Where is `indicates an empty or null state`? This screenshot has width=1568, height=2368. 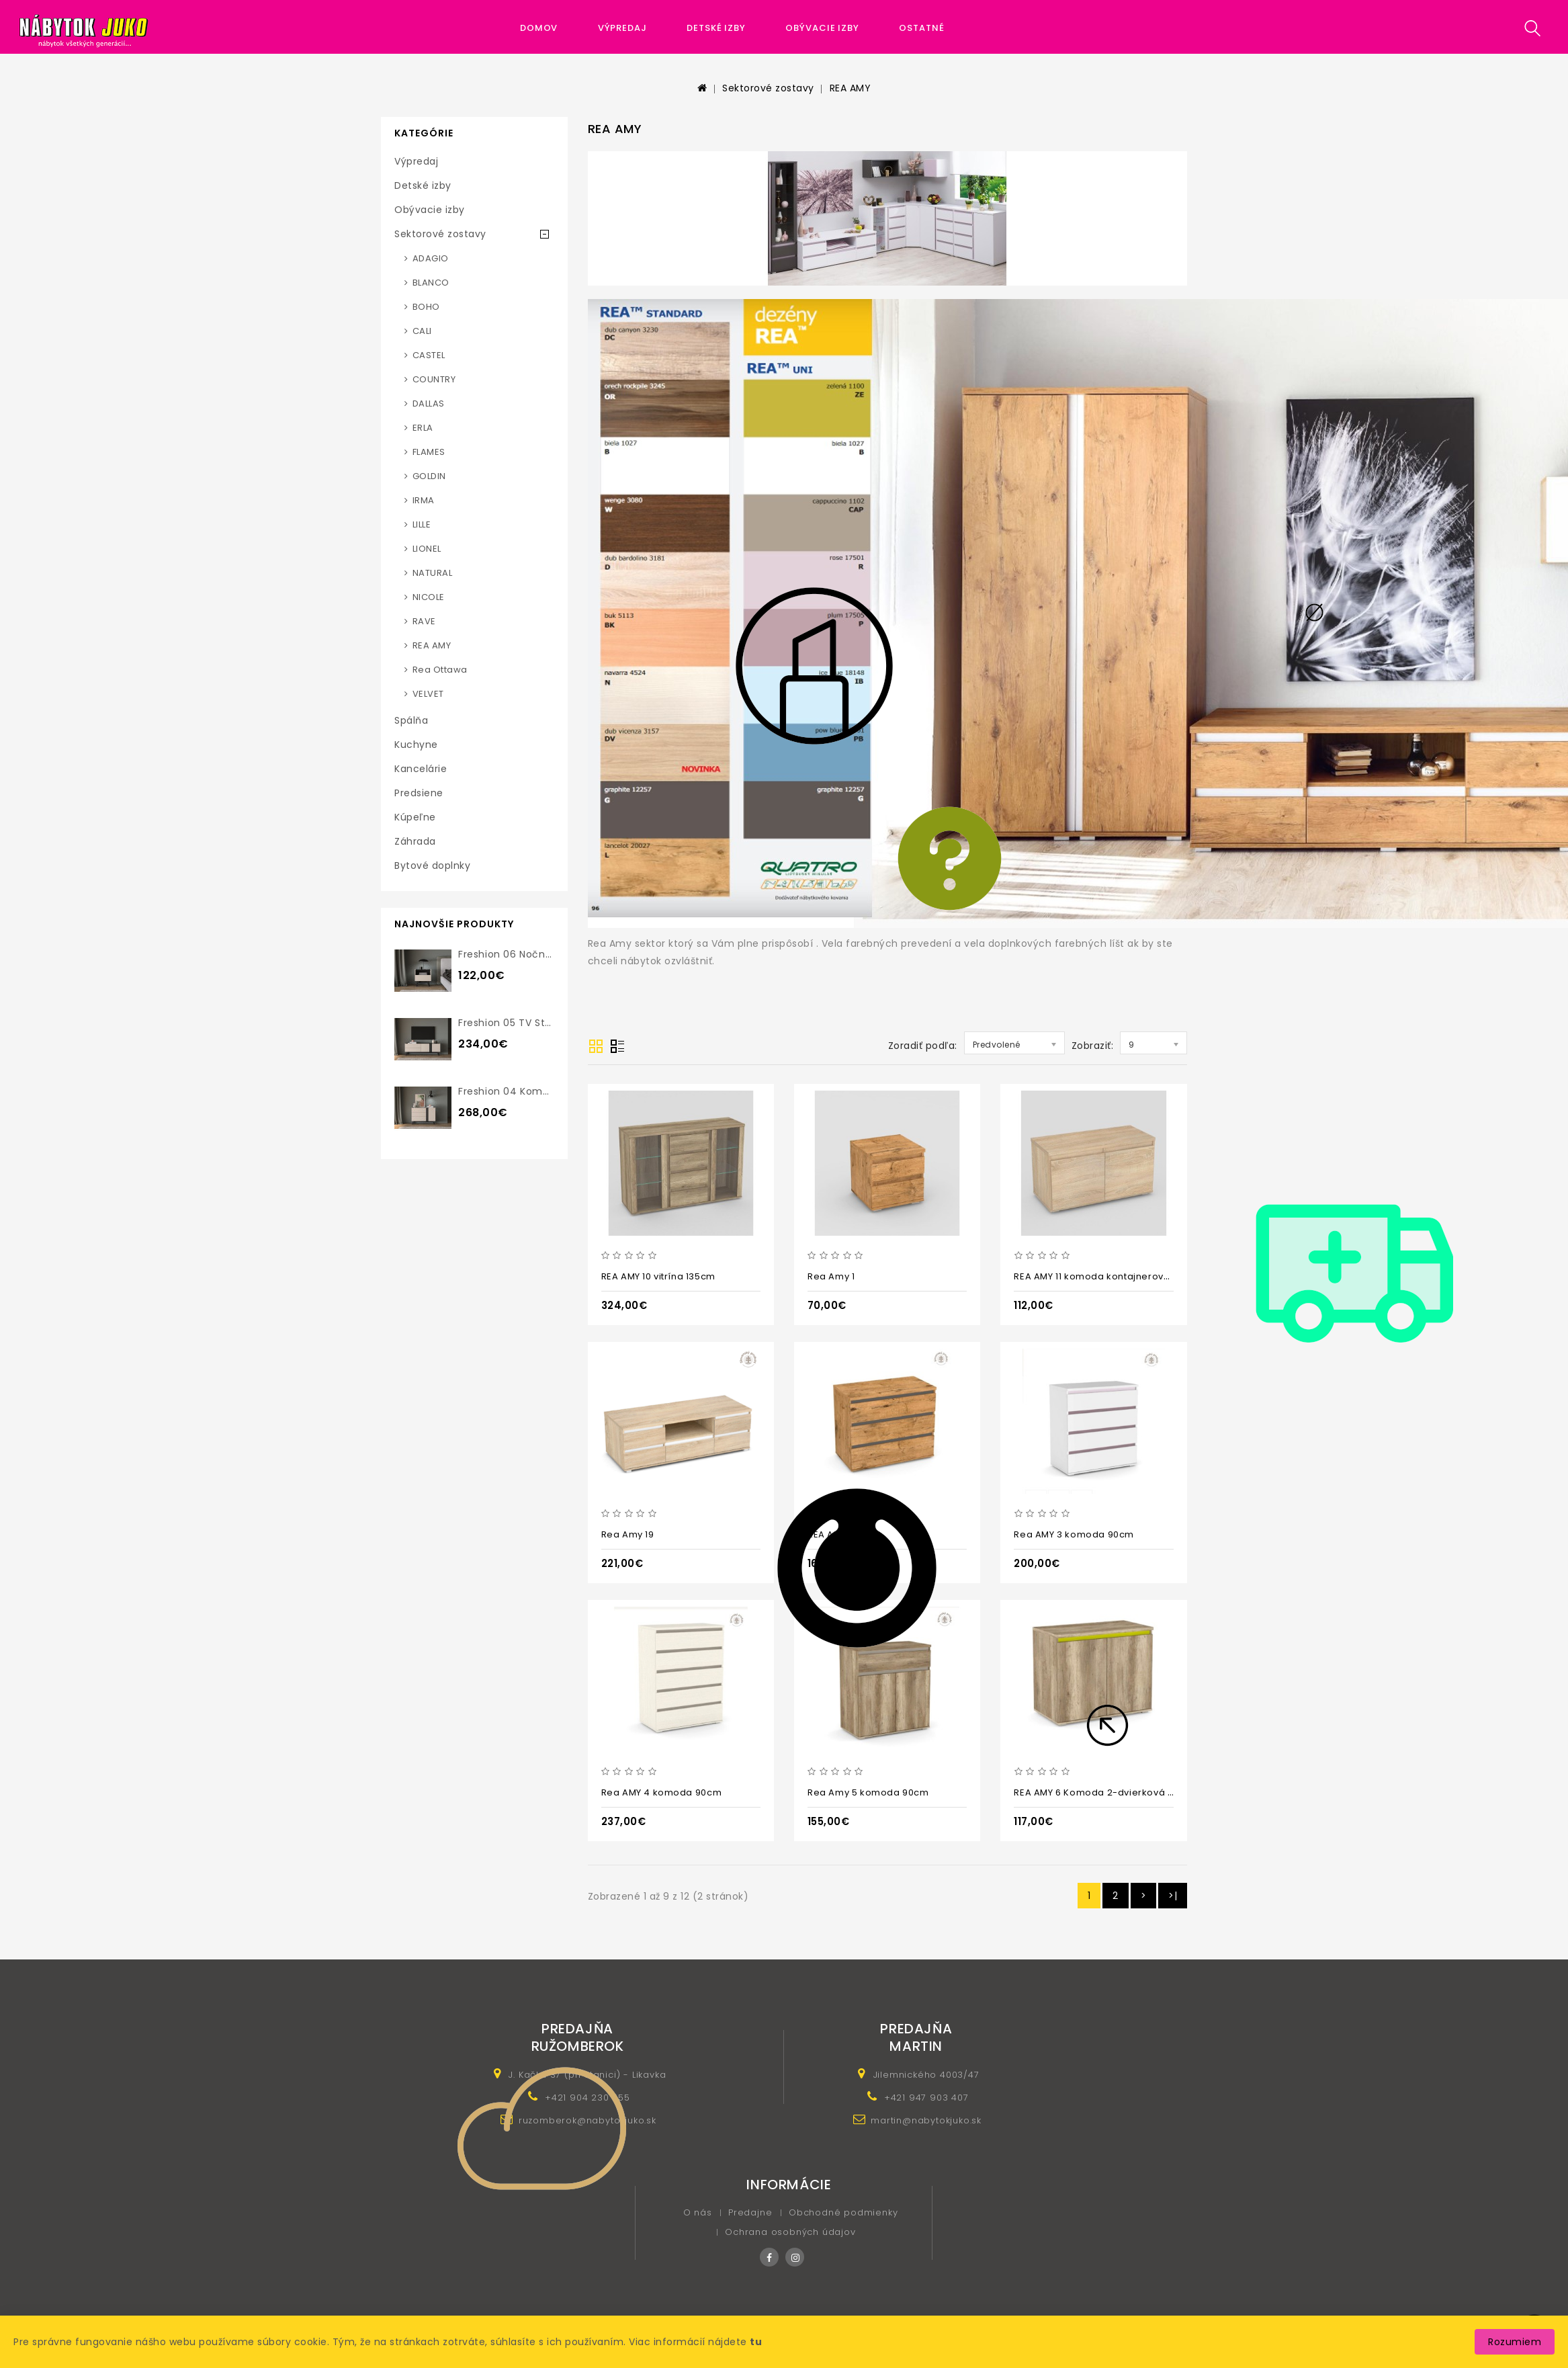 indicates an empty or null state is located at coordinates (1314, 612).